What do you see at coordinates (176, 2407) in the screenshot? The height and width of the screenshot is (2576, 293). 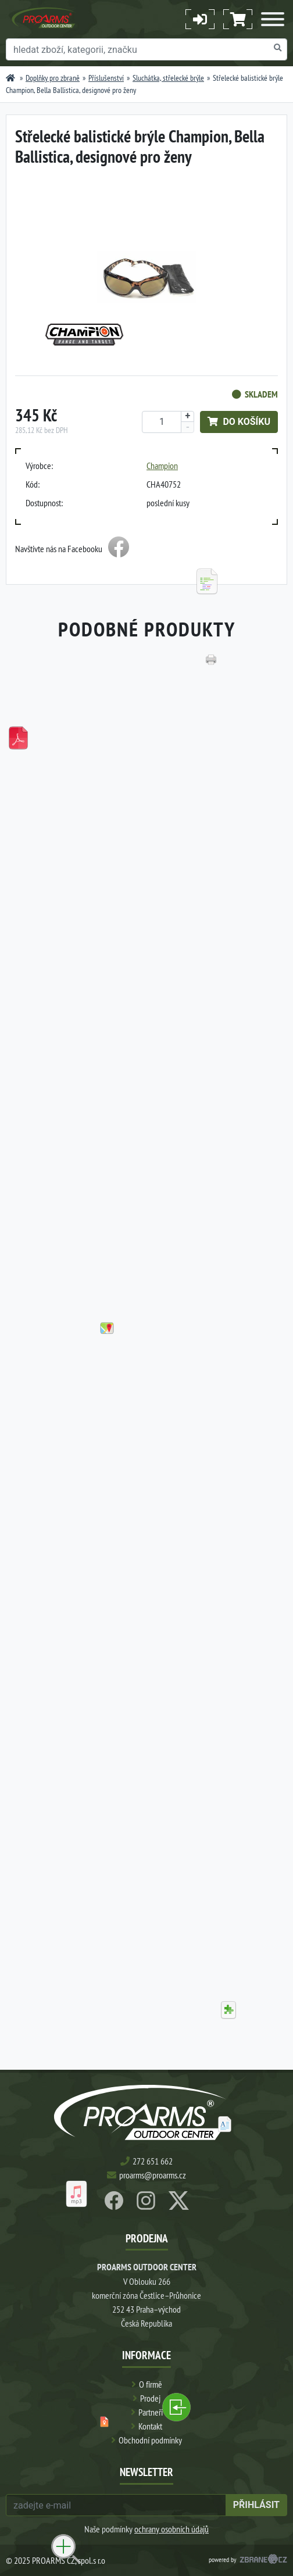 I see `log out of the current user session` at bounding box center [176, 2407].